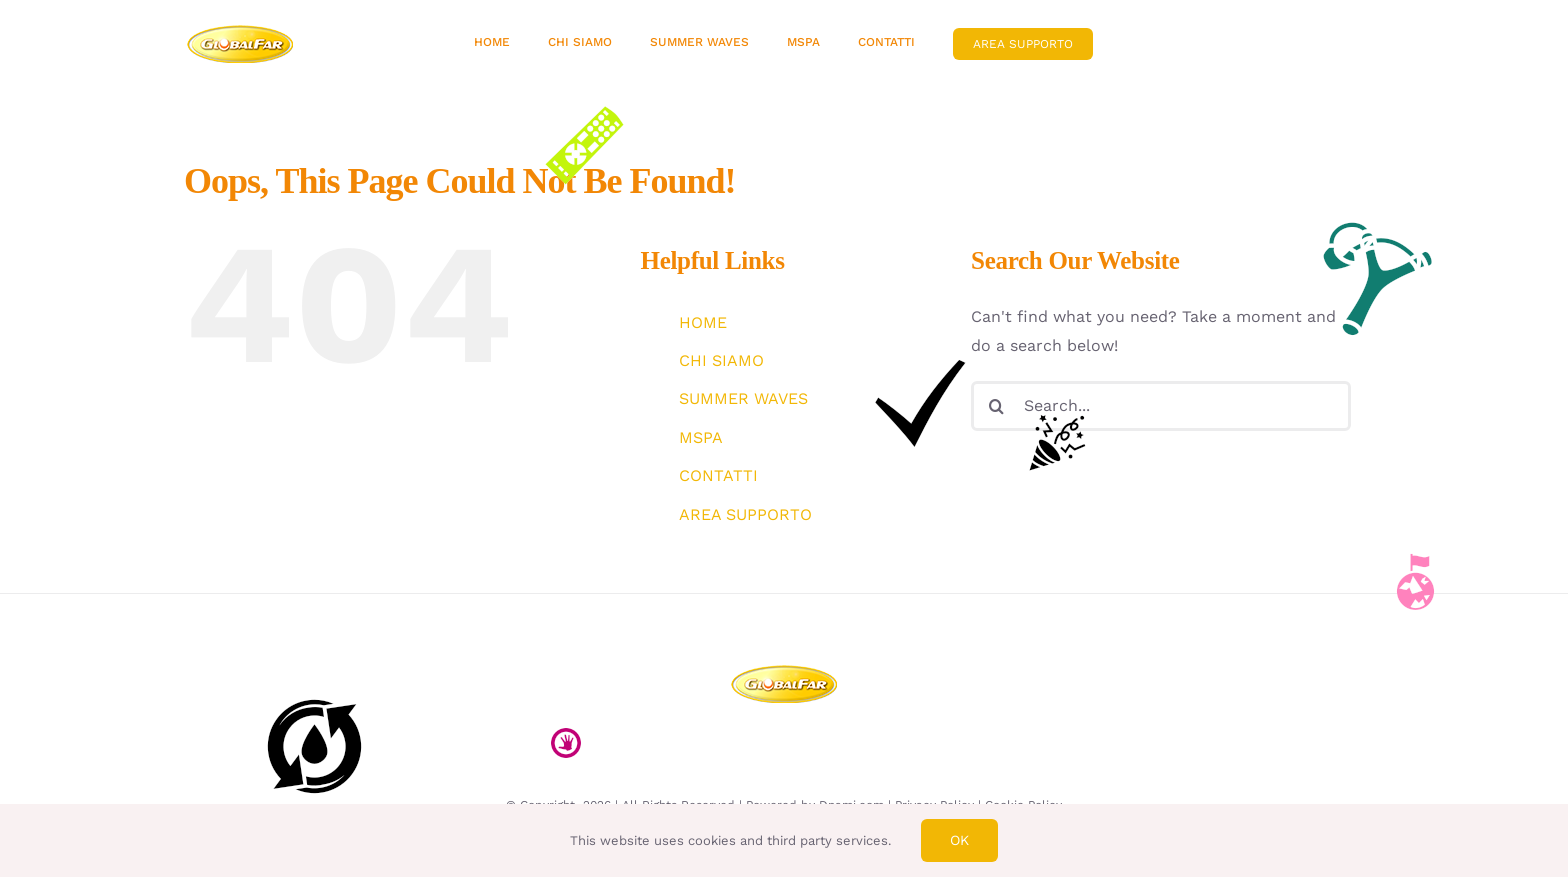 This screenshot has height=877, width=1568. What do you see at coordinates (566, 743) in the screenshot?
I see `indicates an interactive or usable item` at bounding box center [566, 743].